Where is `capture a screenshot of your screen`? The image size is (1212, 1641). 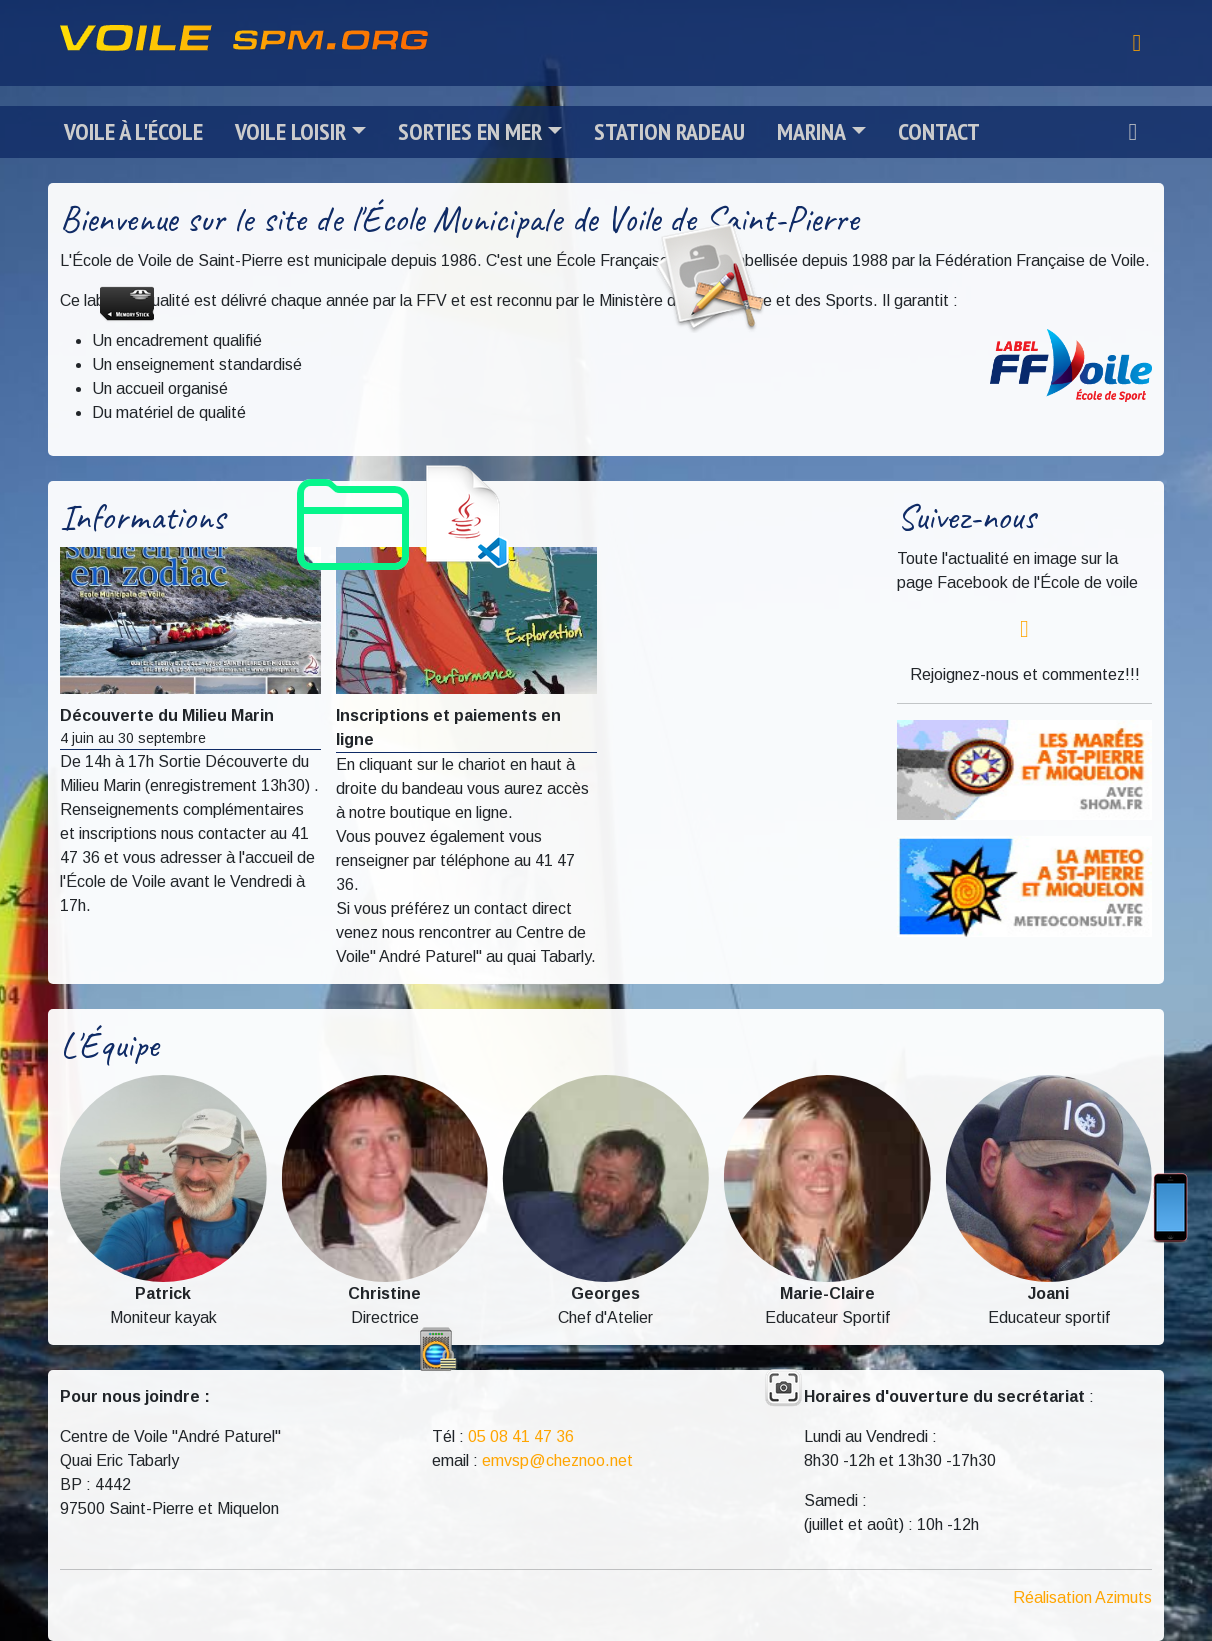
capture a screenshot of your screen is located at coordinates (783, 1387).